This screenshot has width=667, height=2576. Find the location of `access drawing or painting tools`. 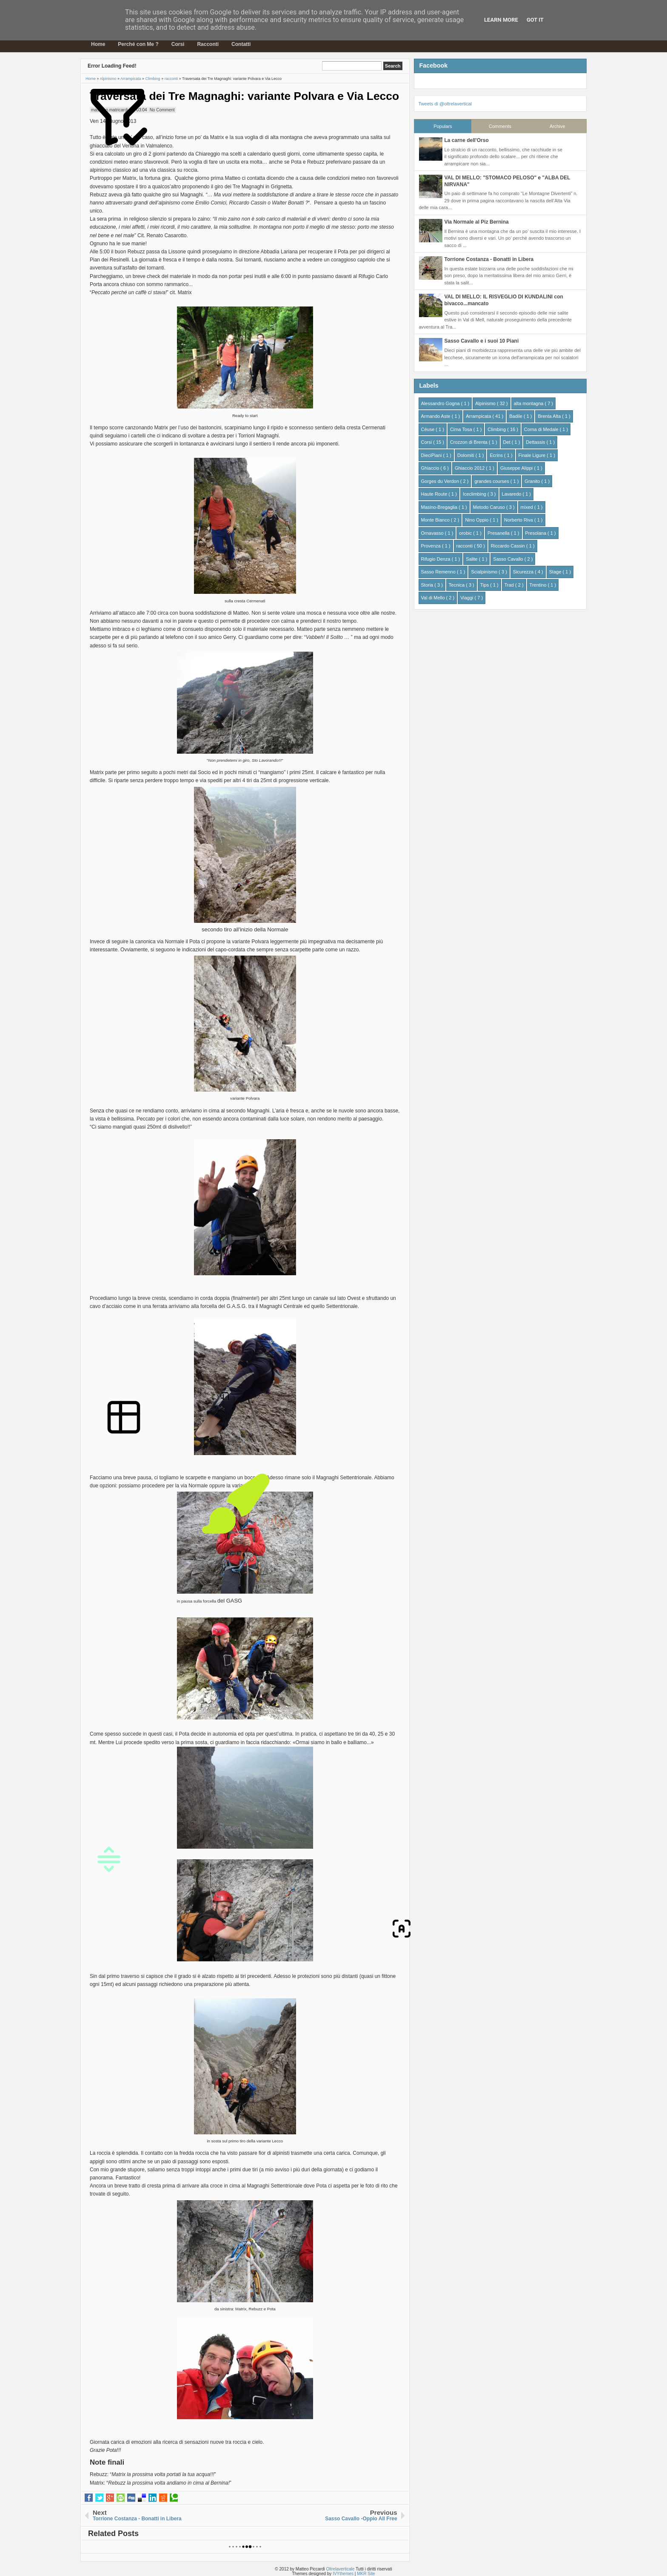

access drawing or painting tools is located at coordinates (236, 1504).